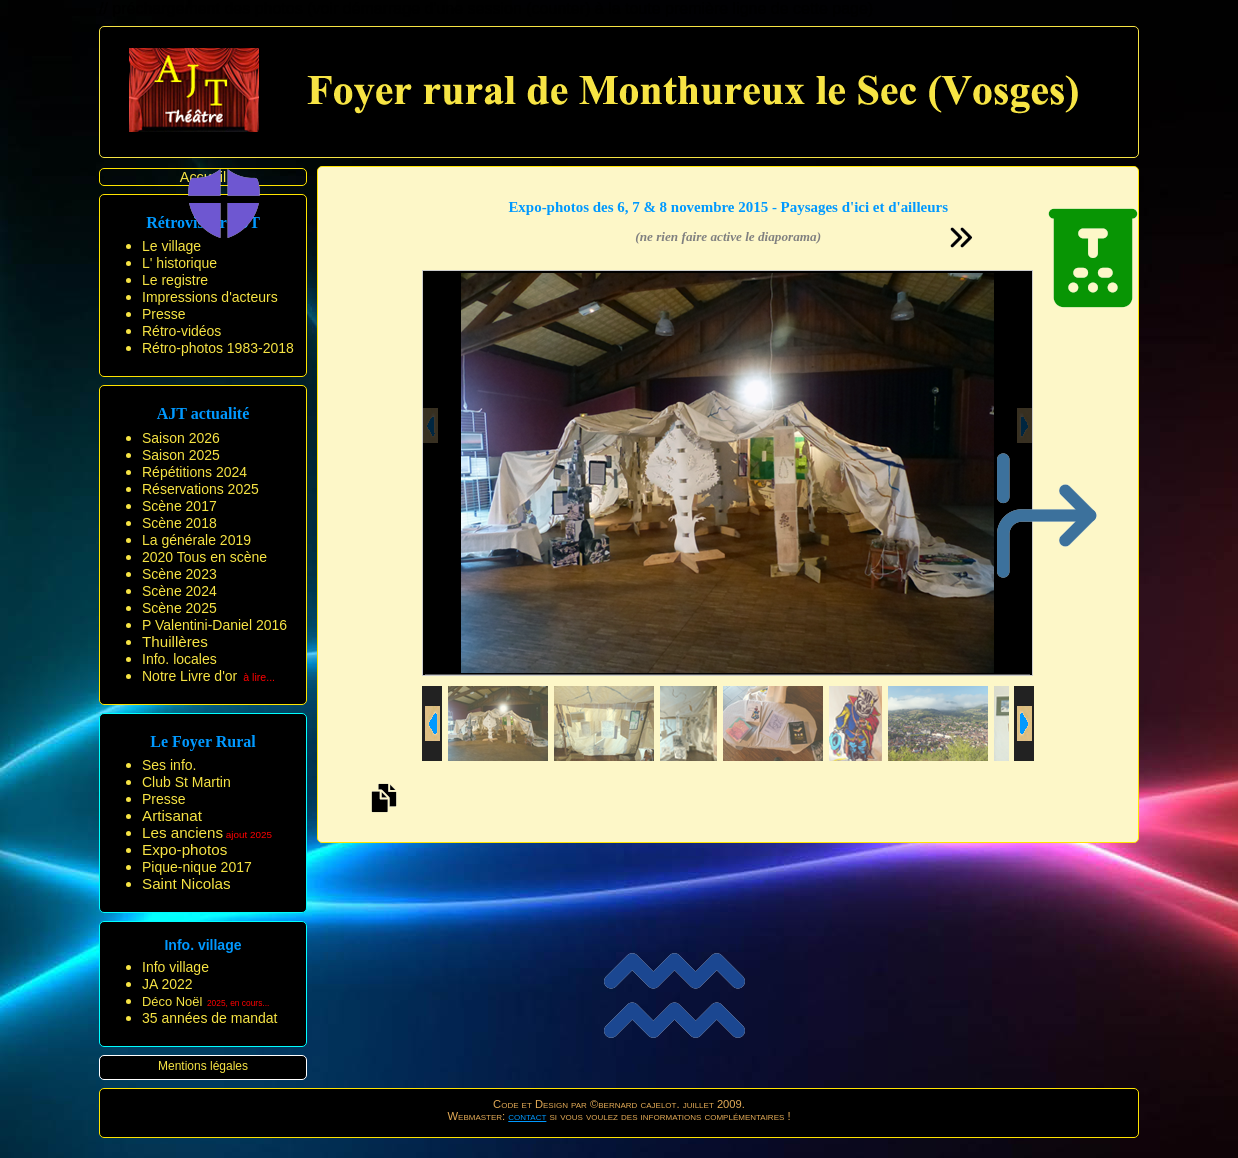  I want to click on privacy or security settings, so click(224, 203).